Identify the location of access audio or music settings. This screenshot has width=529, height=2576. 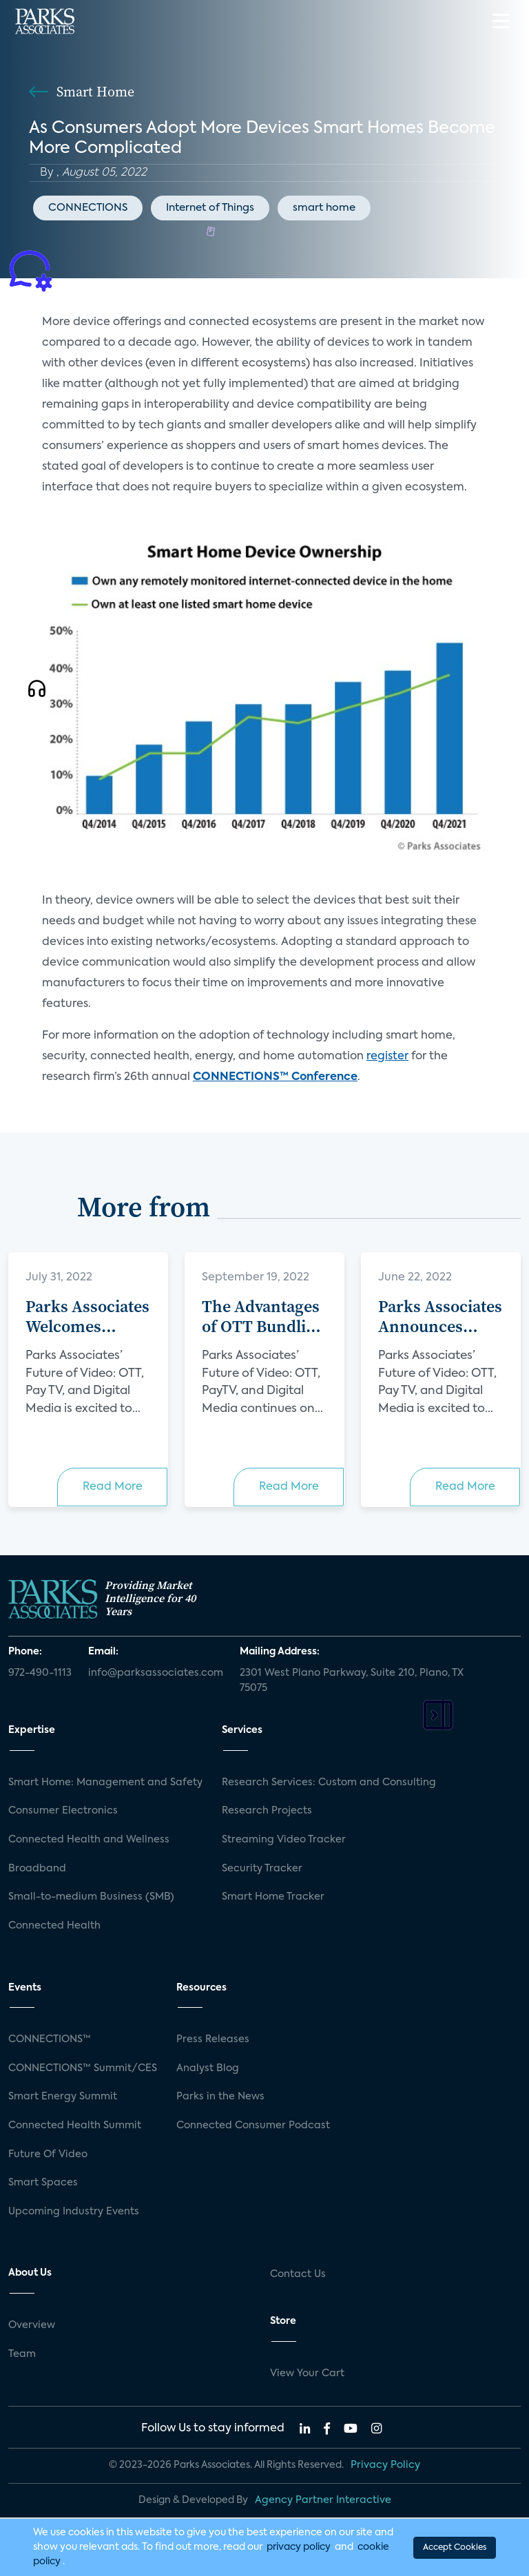
(37, 688).